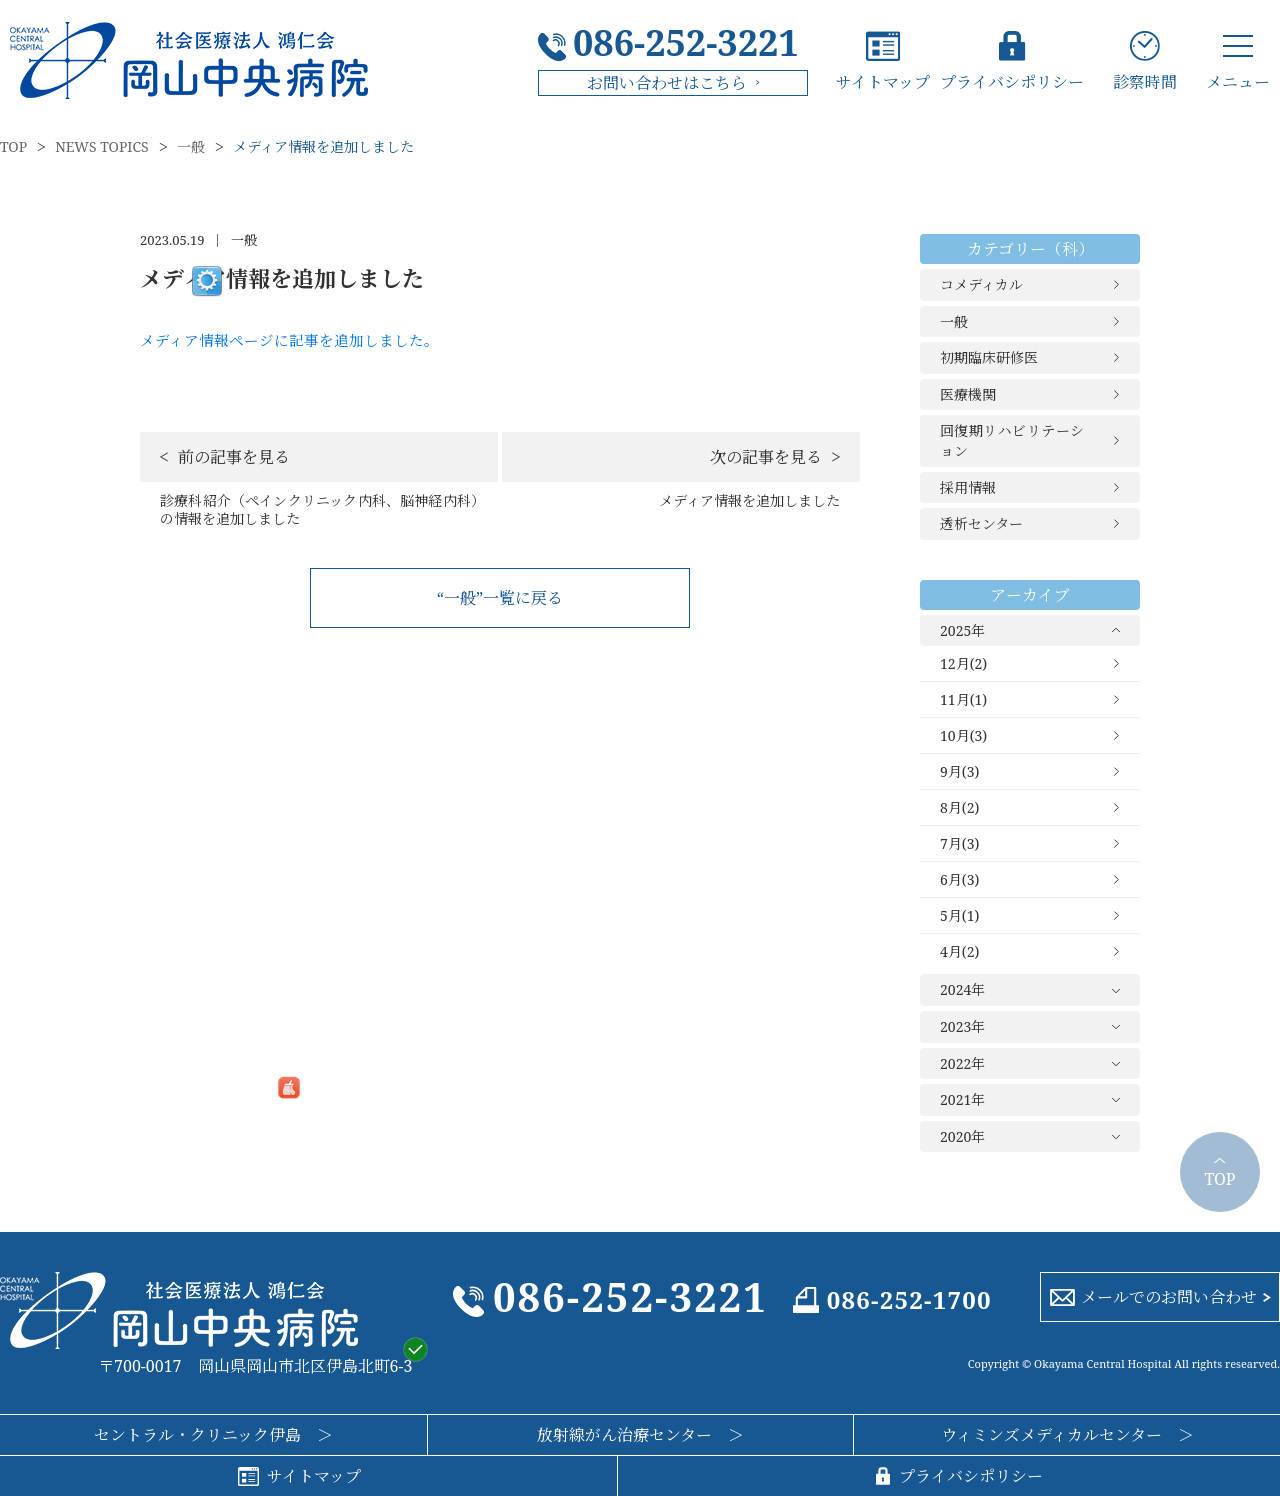  Describe the element at coordinates (289, 1088) in the screenshot. I see `access privacy and storage cleanup settings` at that location.